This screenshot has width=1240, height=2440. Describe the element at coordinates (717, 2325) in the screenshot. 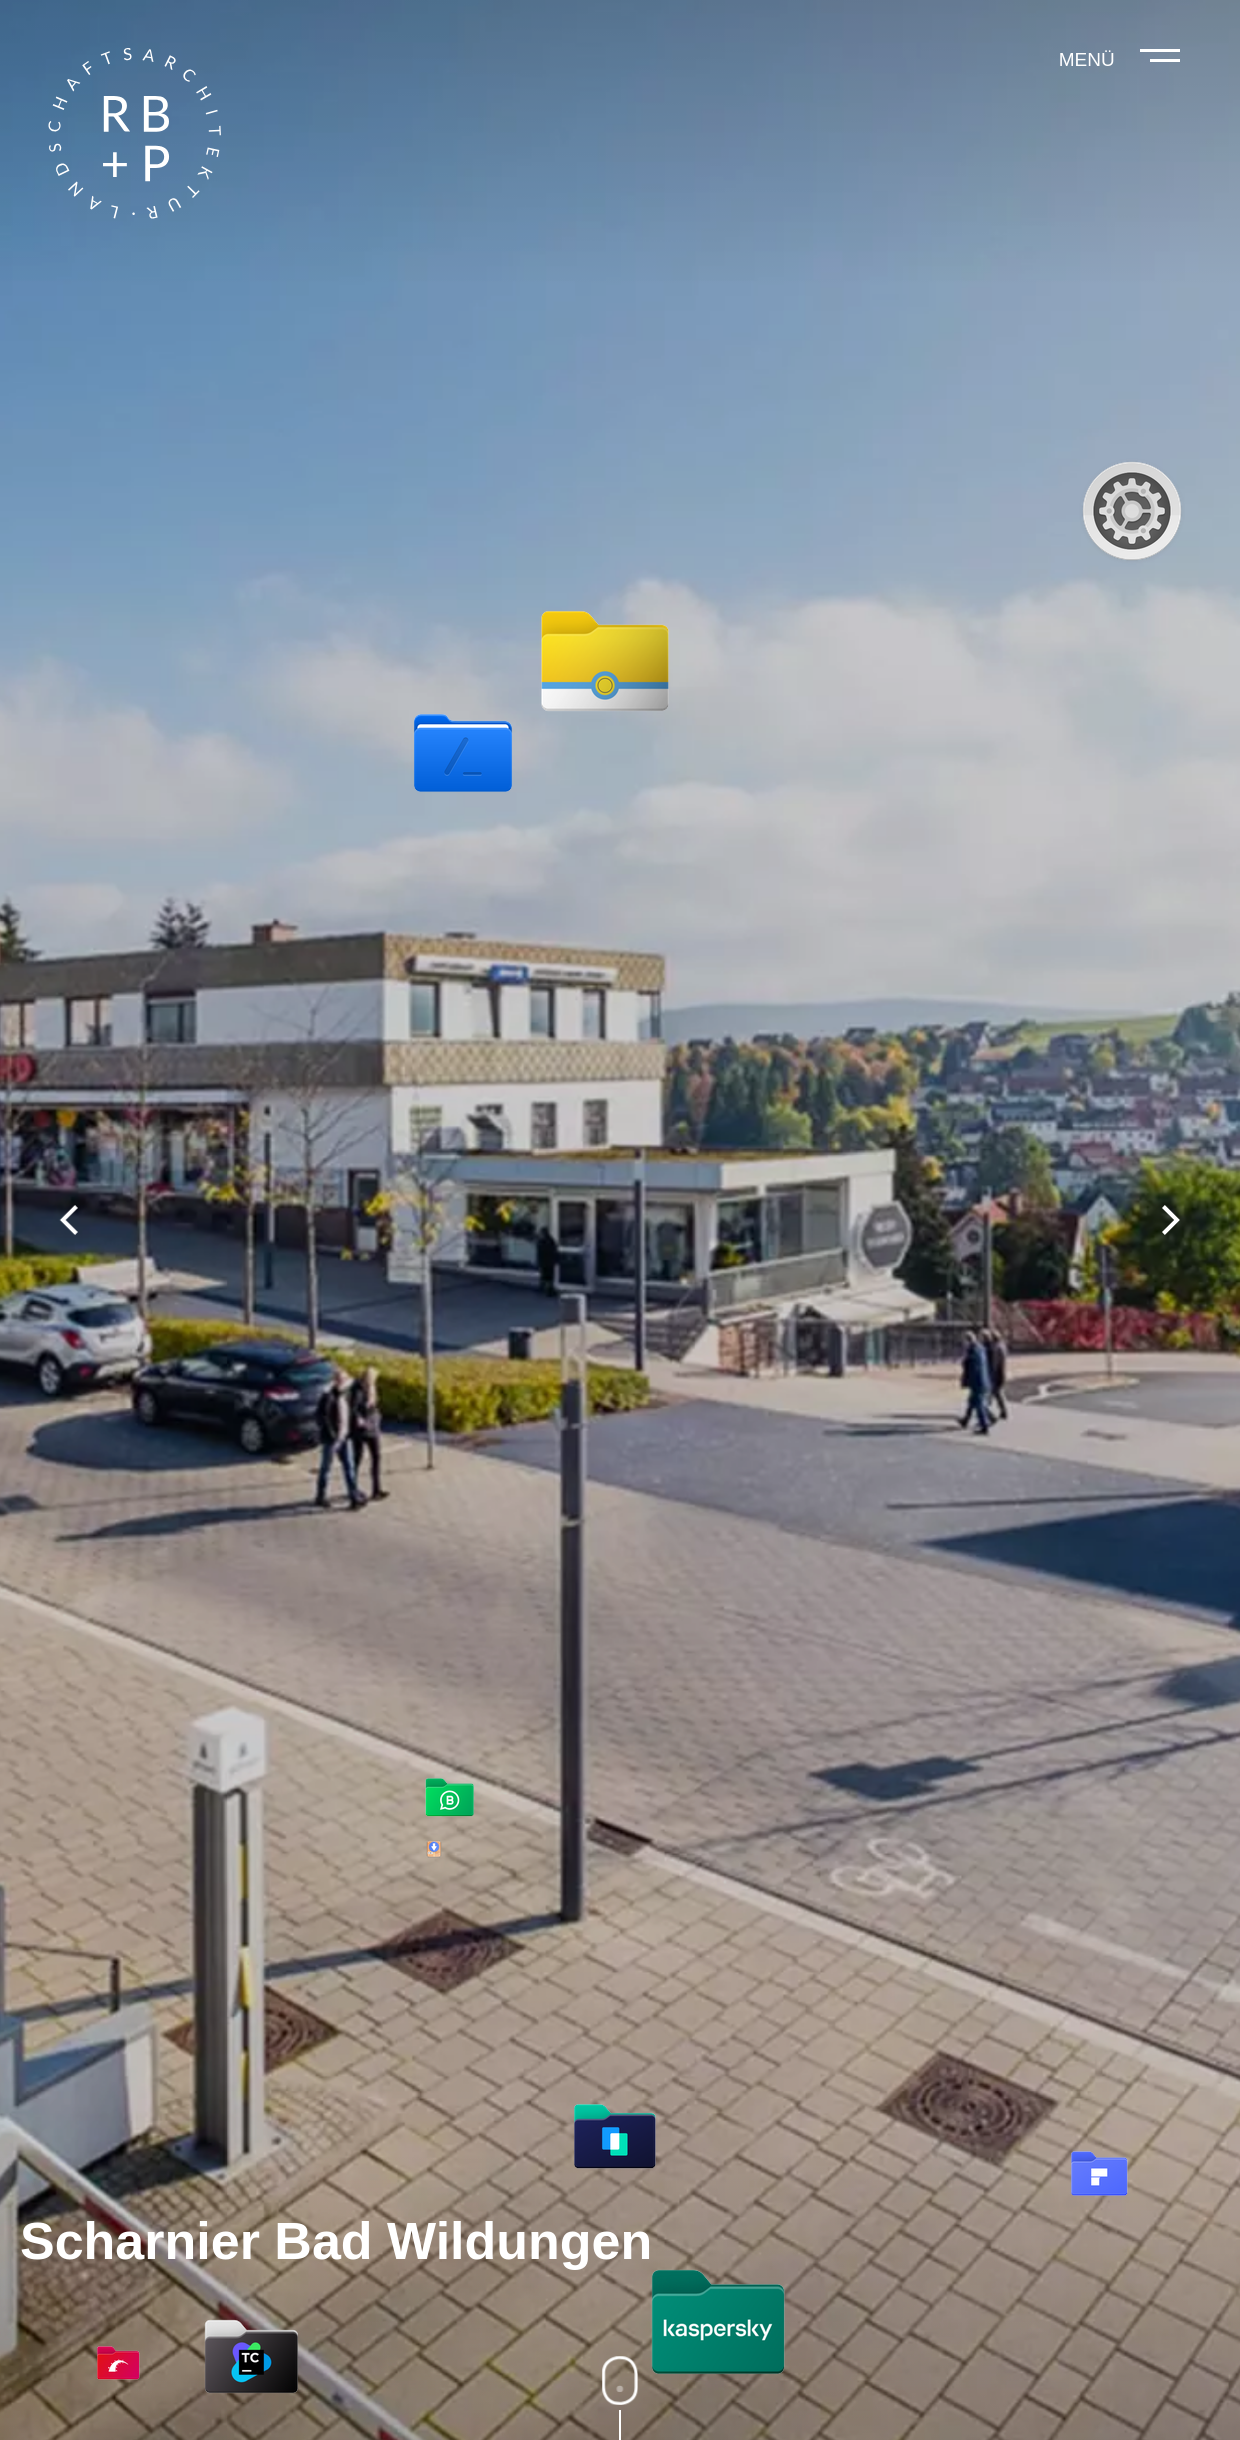

I see `folder containing kaspersky antivirus files` at that location.